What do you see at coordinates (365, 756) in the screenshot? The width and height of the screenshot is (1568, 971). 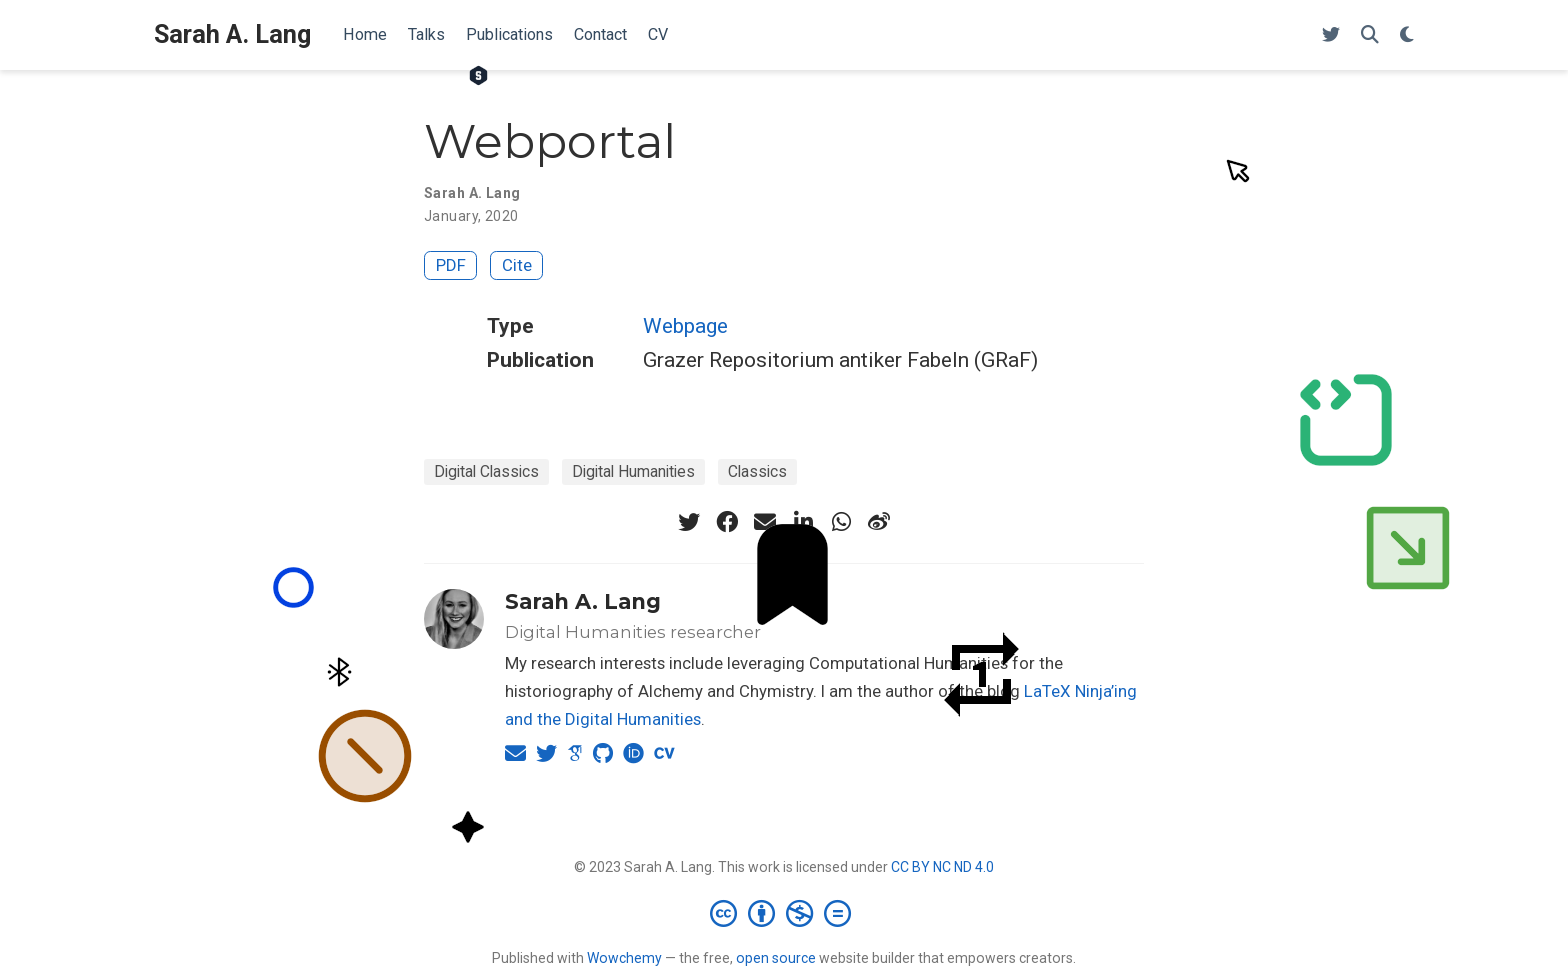 I see `indicates a prohibited or restricted action` at bounding box center [365, 756].